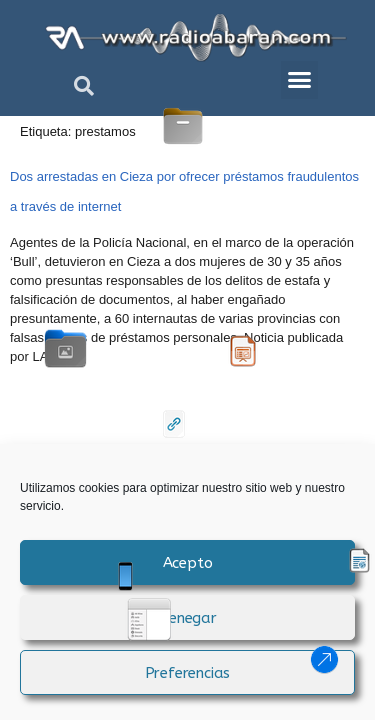  What do you see at coordinates (359, 560) in the screenshot?
I see `libreoffice web template file type` at bounding box center [359, 560].